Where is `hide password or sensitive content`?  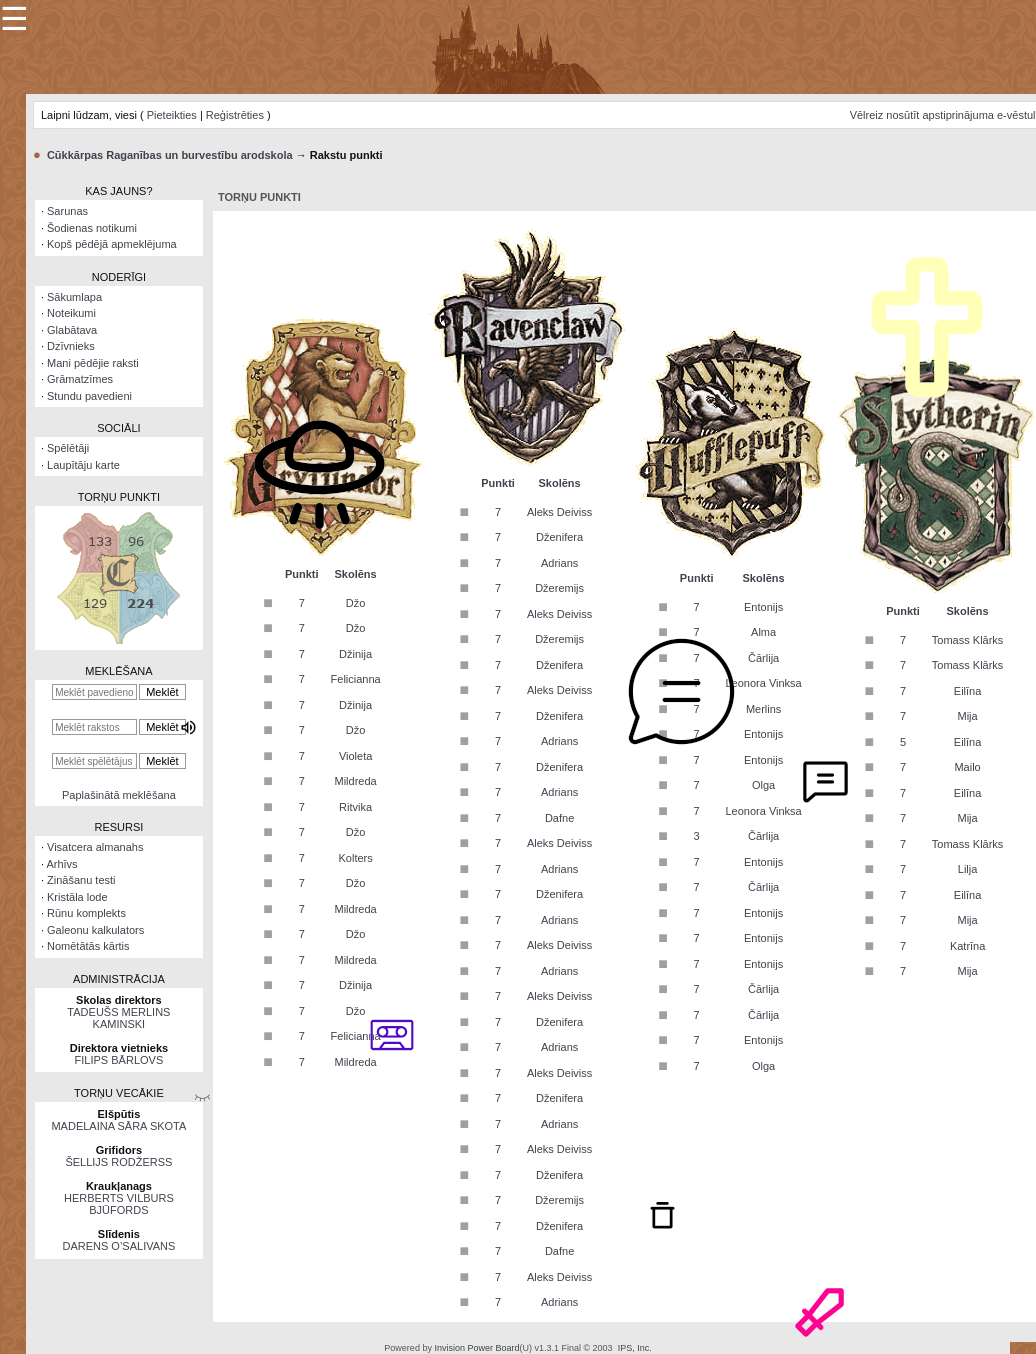
hide password or sensitive content is located at coordinates (202, 1096).